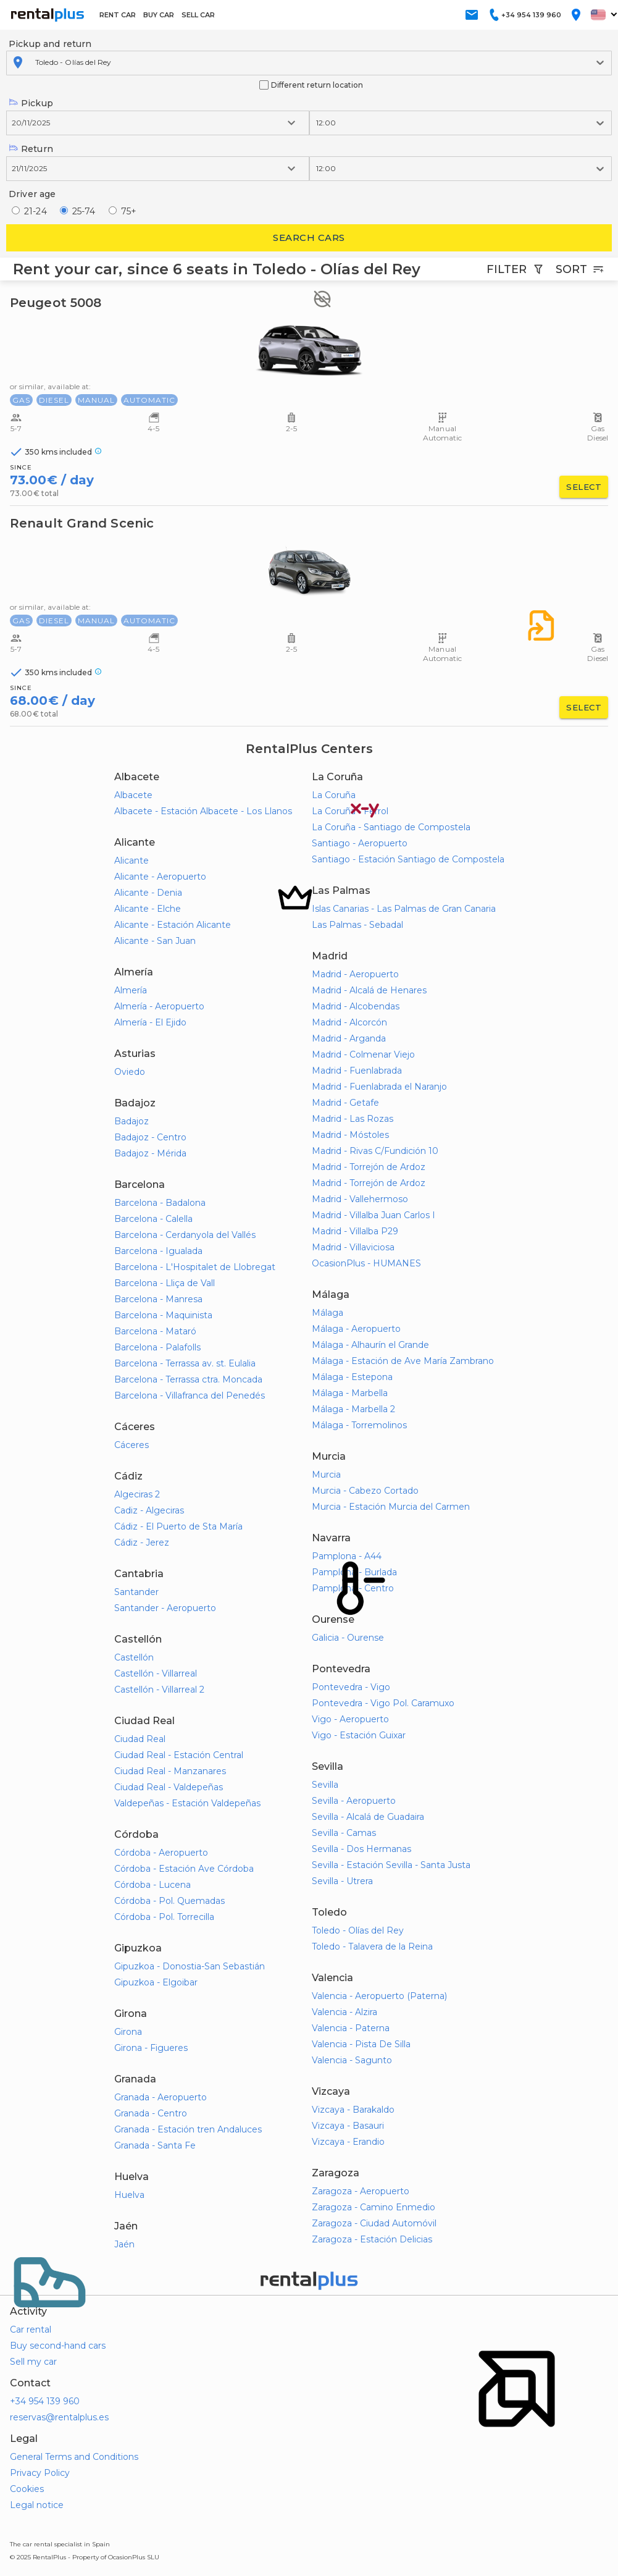 The image size is (618, 2576). What do you see at coordinates (356, 1588) in the screenshot?
I see `decrease temperature setting` at bounding box center [356, 1588].